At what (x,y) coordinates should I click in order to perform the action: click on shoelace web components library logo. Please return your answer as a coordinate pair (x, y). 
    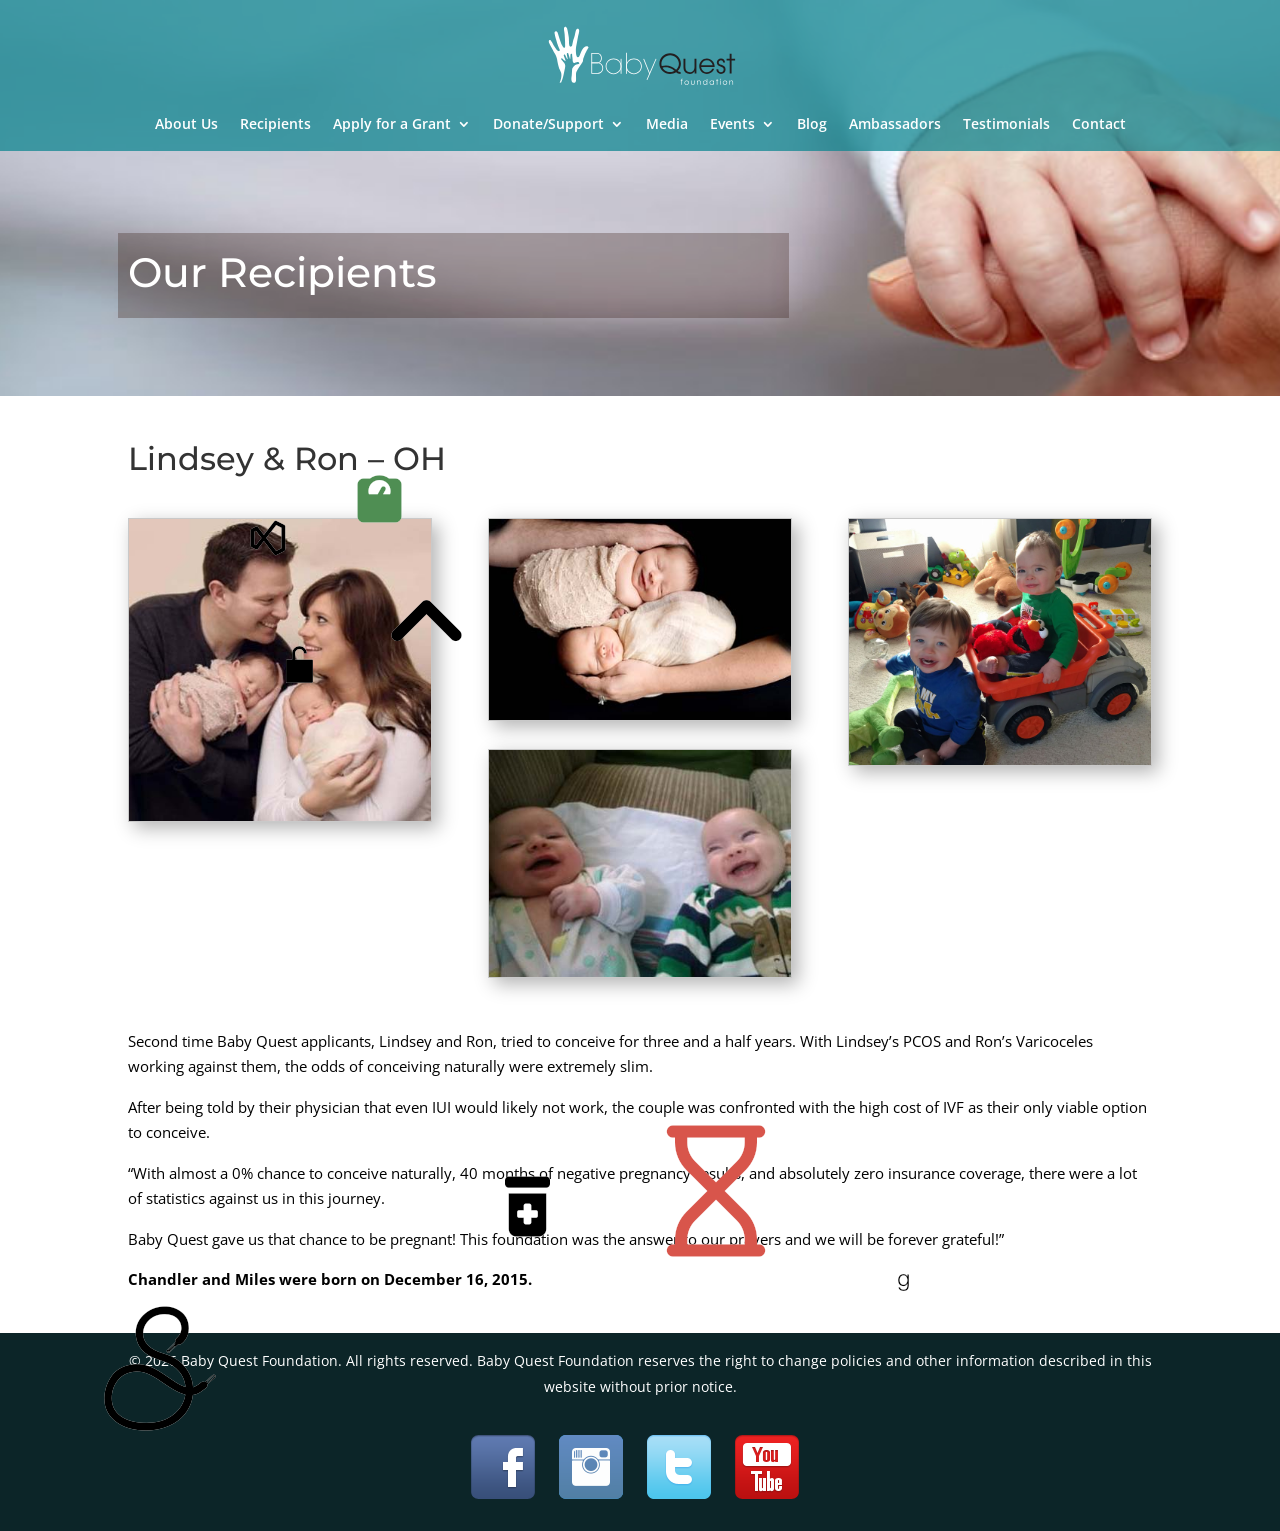
    Looking at the image, I should click on (158, 1368).